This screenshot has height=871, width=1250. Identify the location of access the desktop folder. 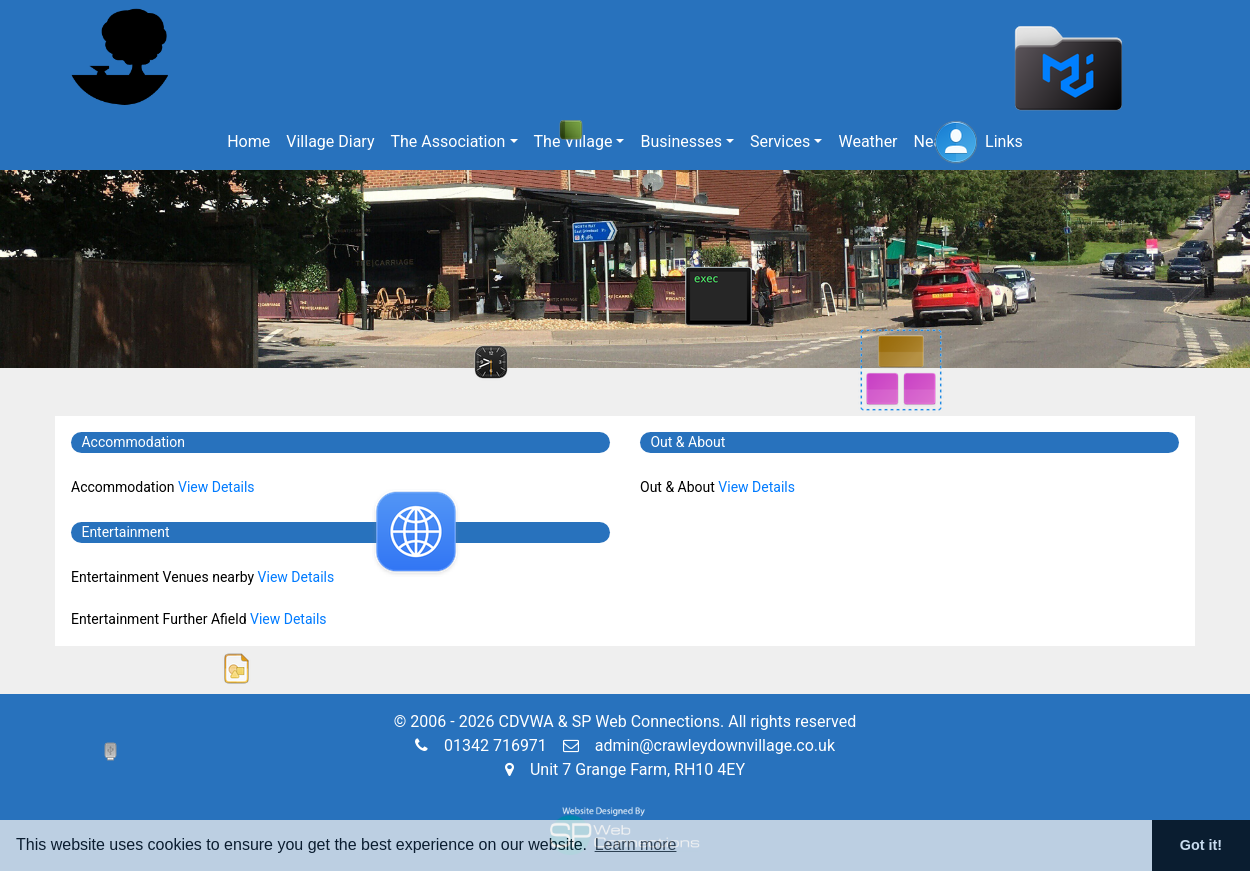
(571, 129).